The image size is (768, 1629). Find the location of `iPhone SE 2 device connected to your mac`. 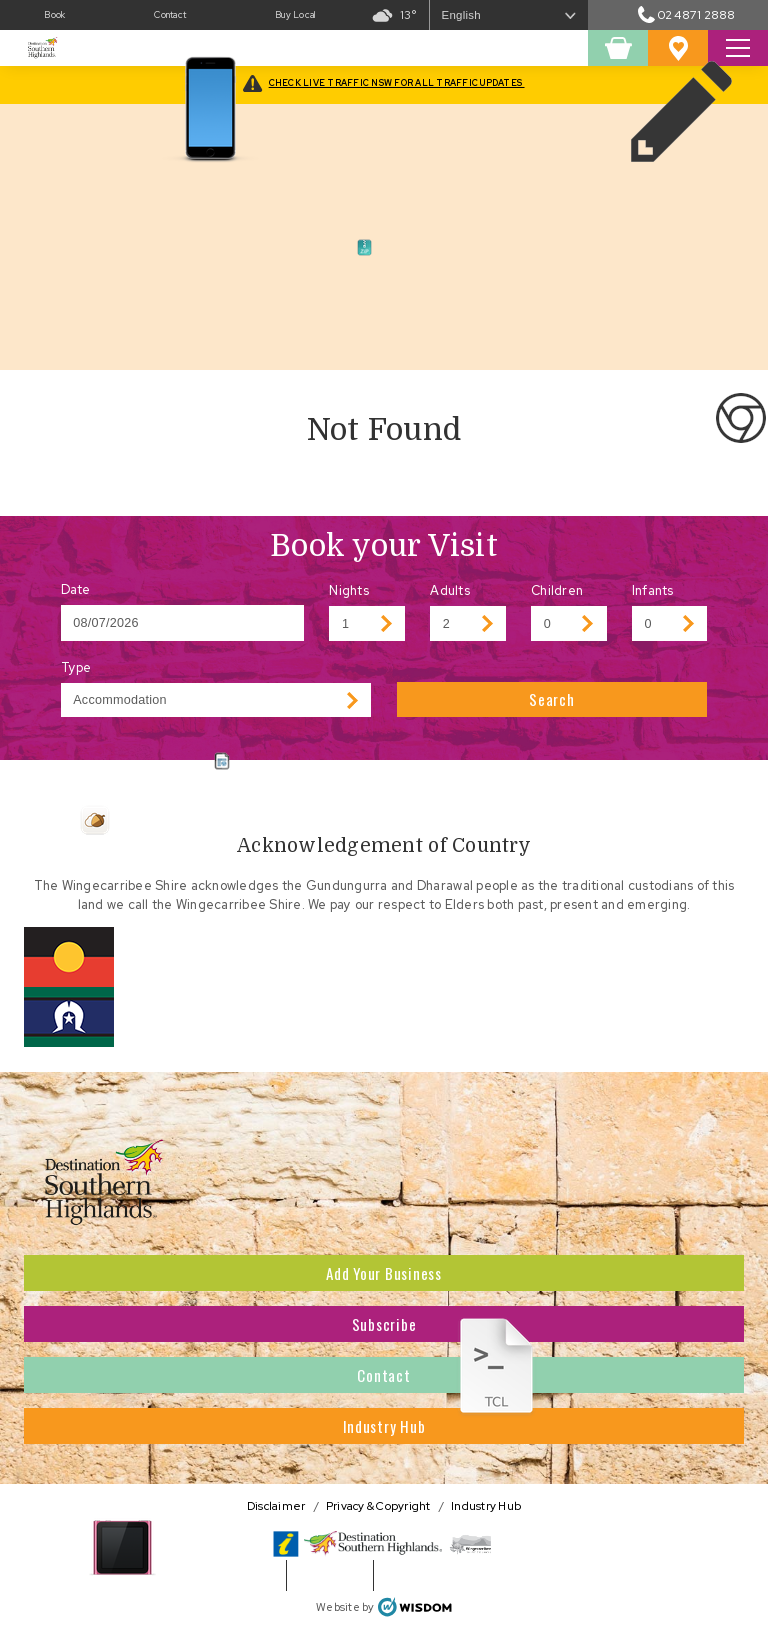

iPhone SE 2 device connected to your mac is located at coordinates (210, 109).